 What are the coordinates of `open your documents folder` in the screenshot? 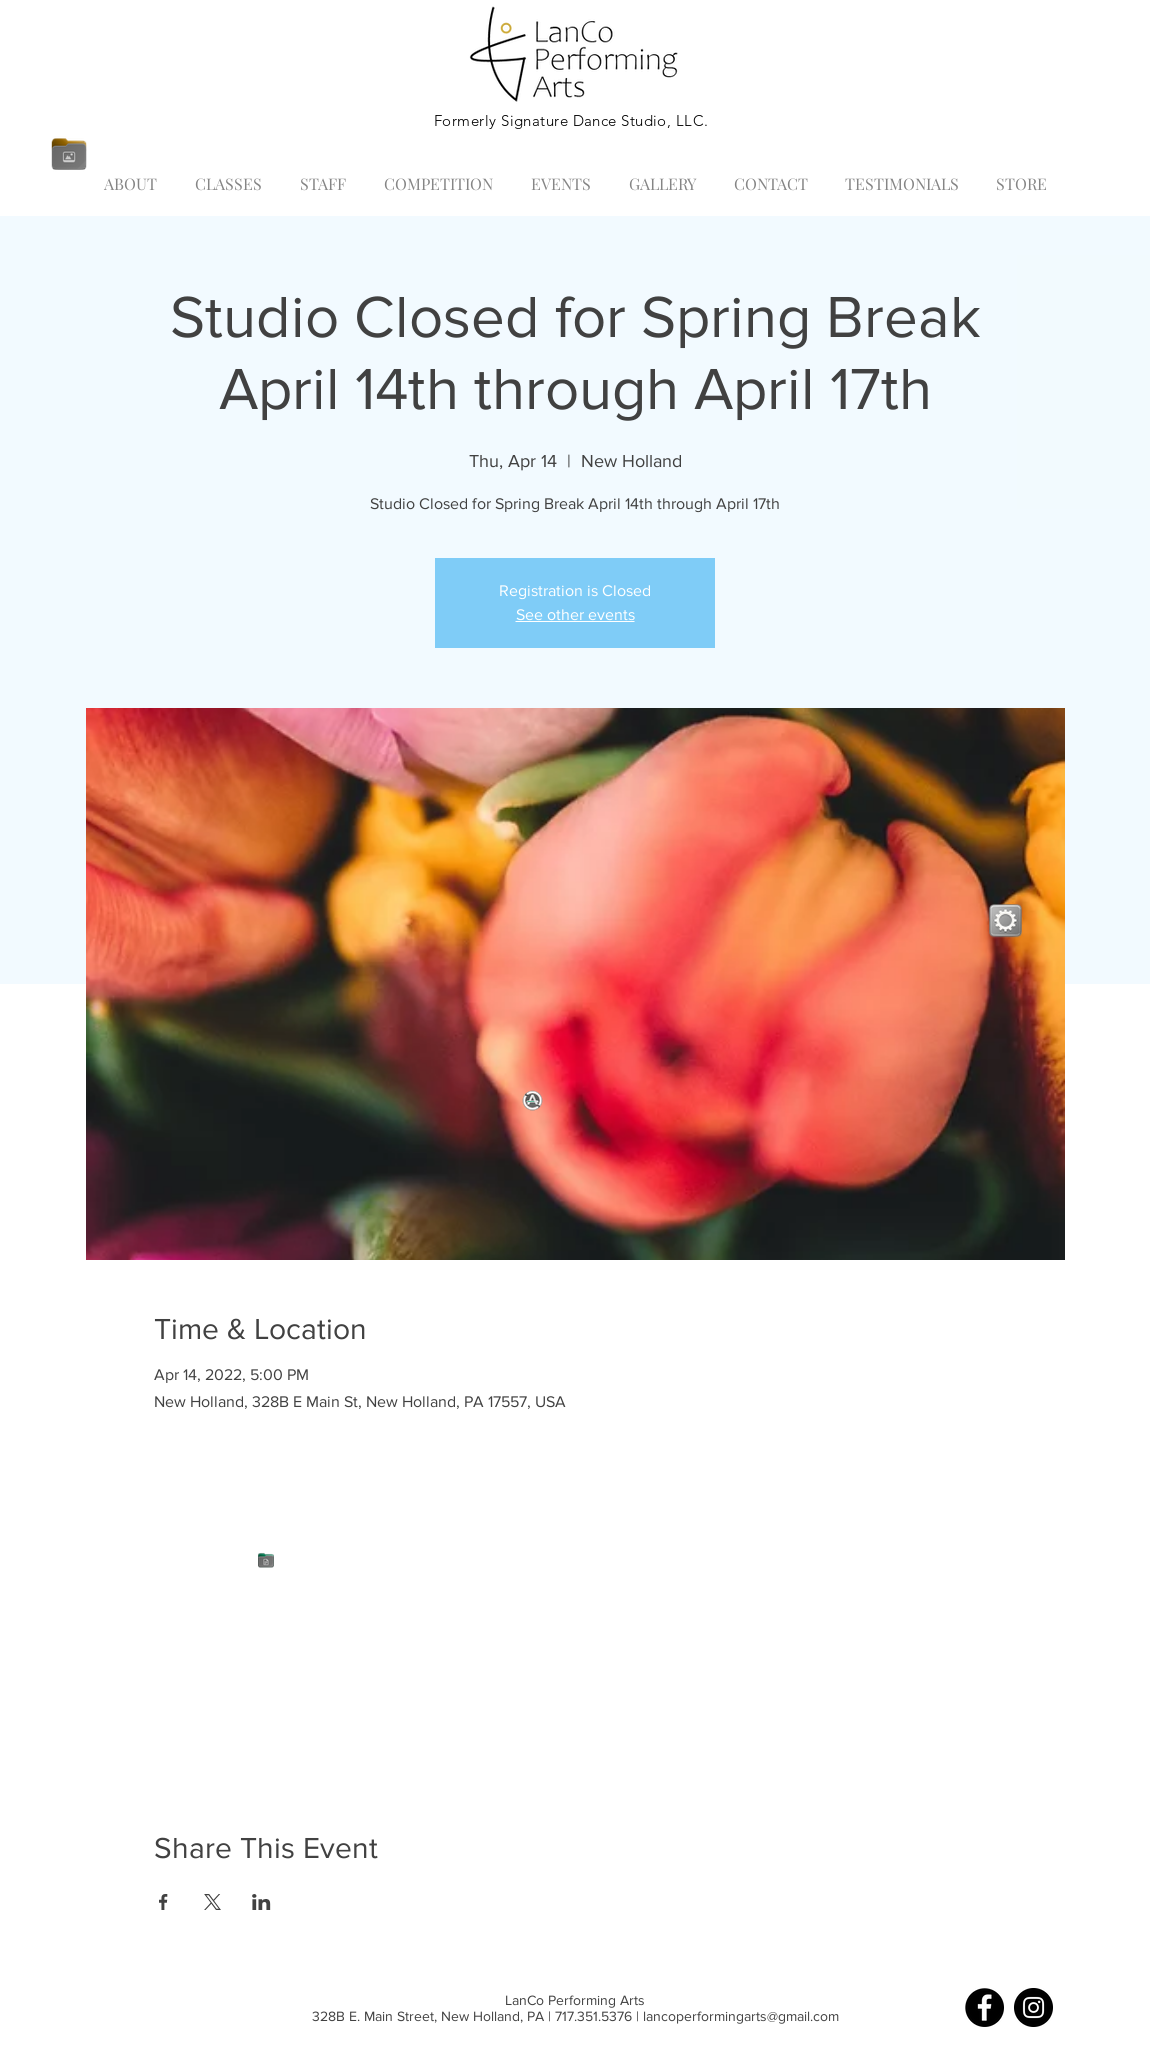 It's located at (266, 1560).